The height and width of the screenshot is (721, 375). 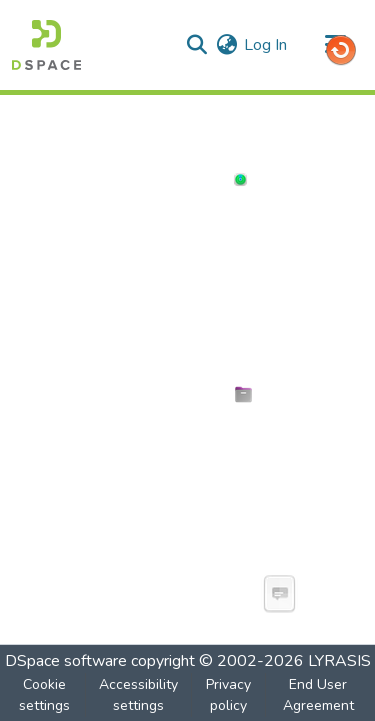 What do you see at coordinates (243, 394) in the screenshot?
I see `open the file manager application` at bounding box center [243, 394].